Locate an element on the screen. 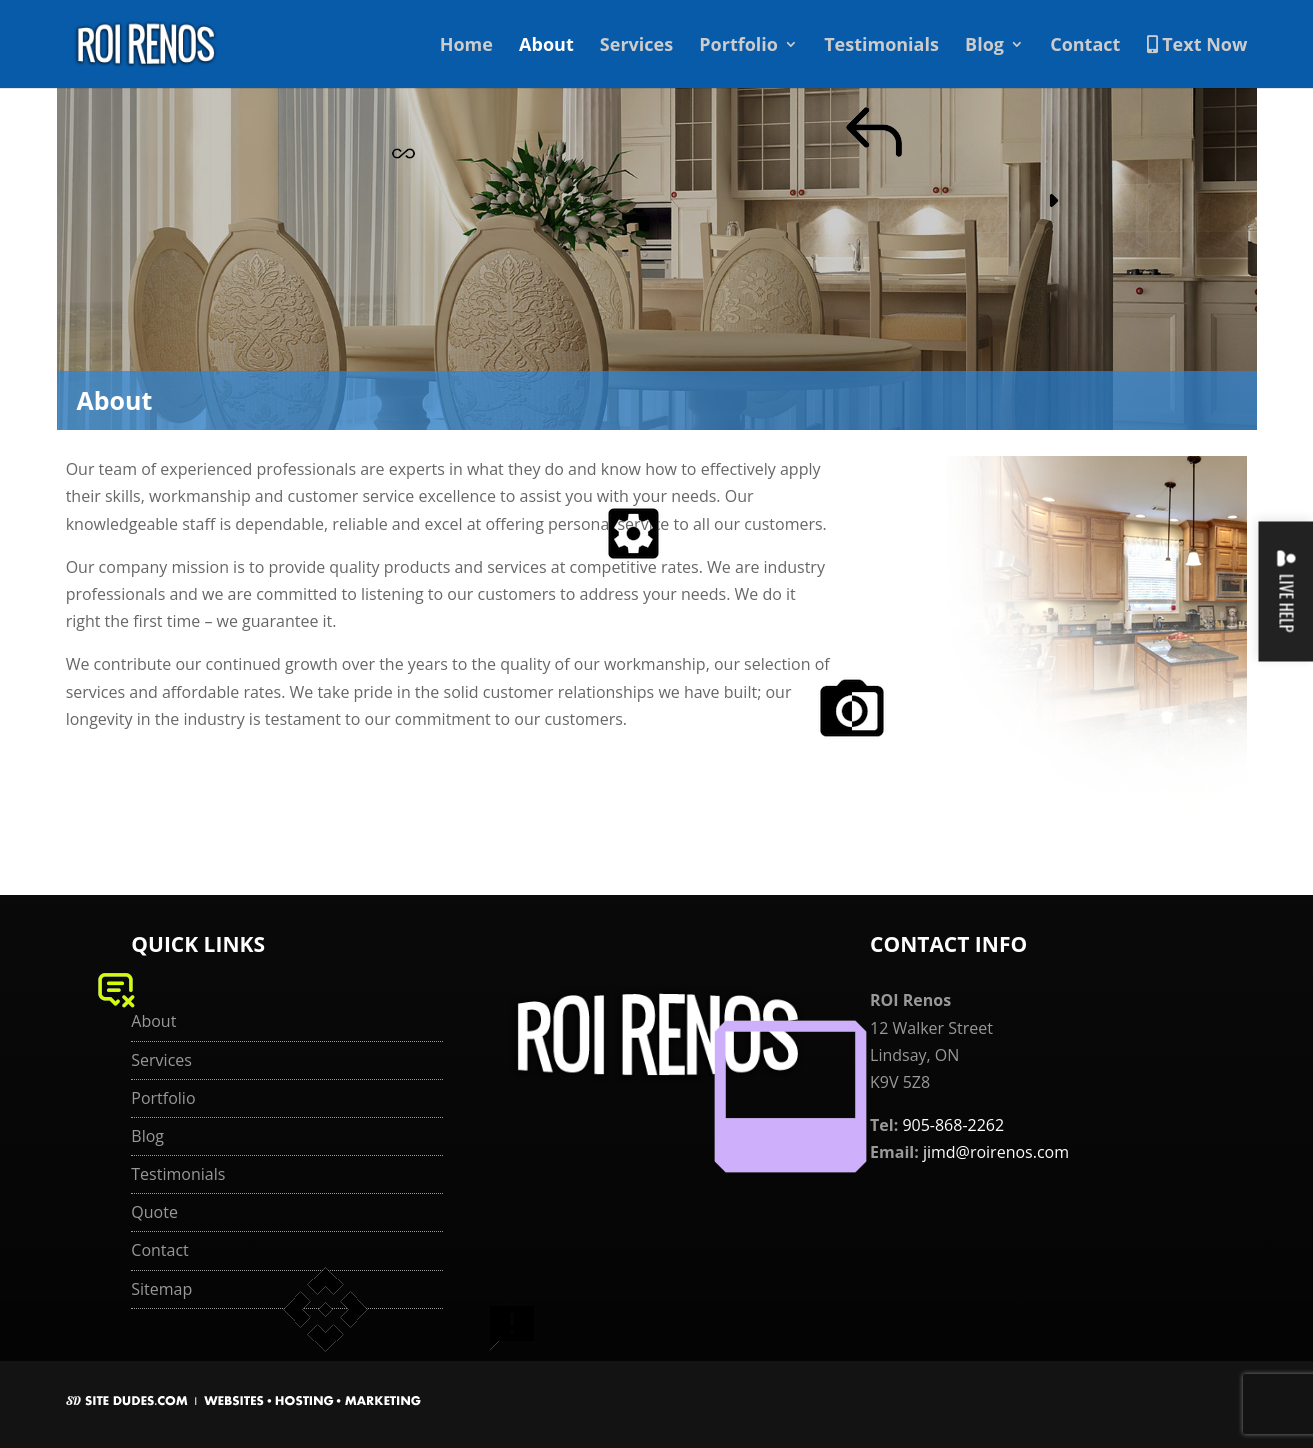 The image size is (1313, 1448). apply black and white filter to photos is located at coordinates (852, 708).